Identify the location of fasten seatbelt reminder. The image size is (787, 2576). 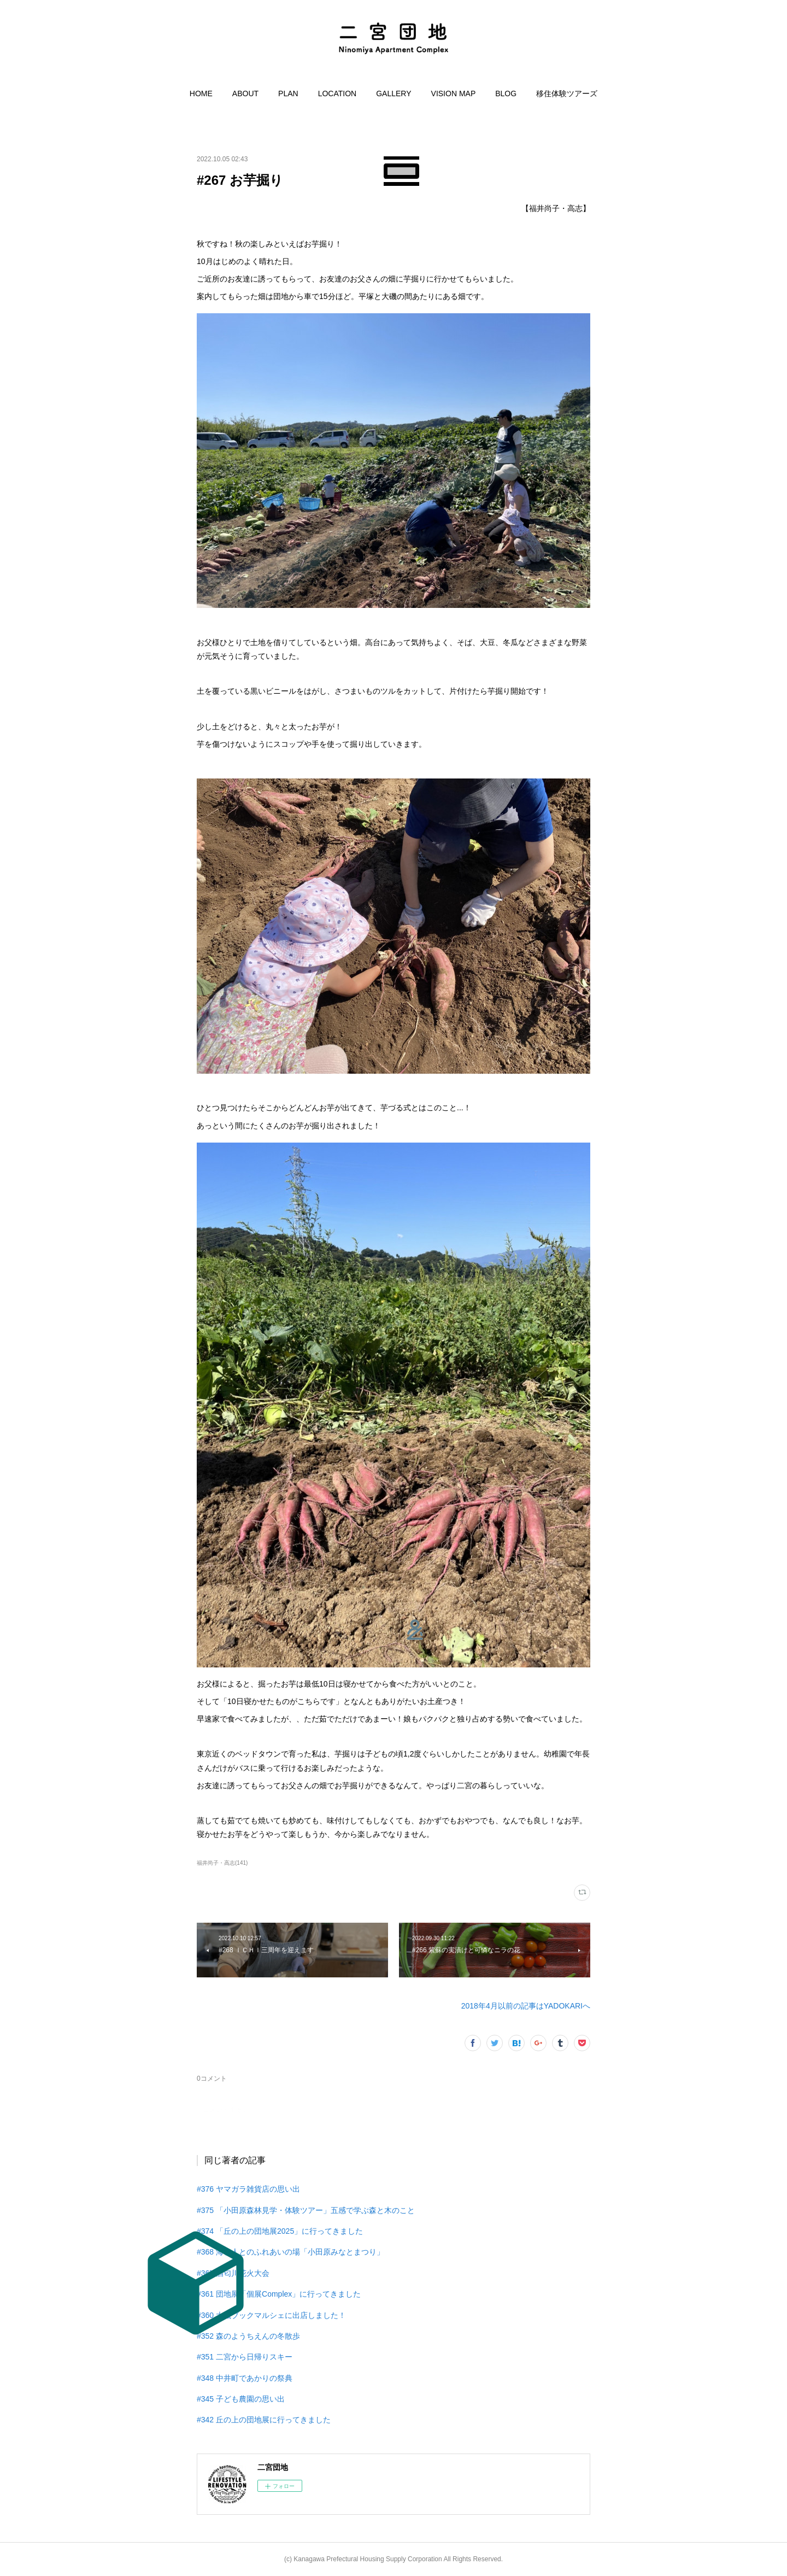
(415, 1630).